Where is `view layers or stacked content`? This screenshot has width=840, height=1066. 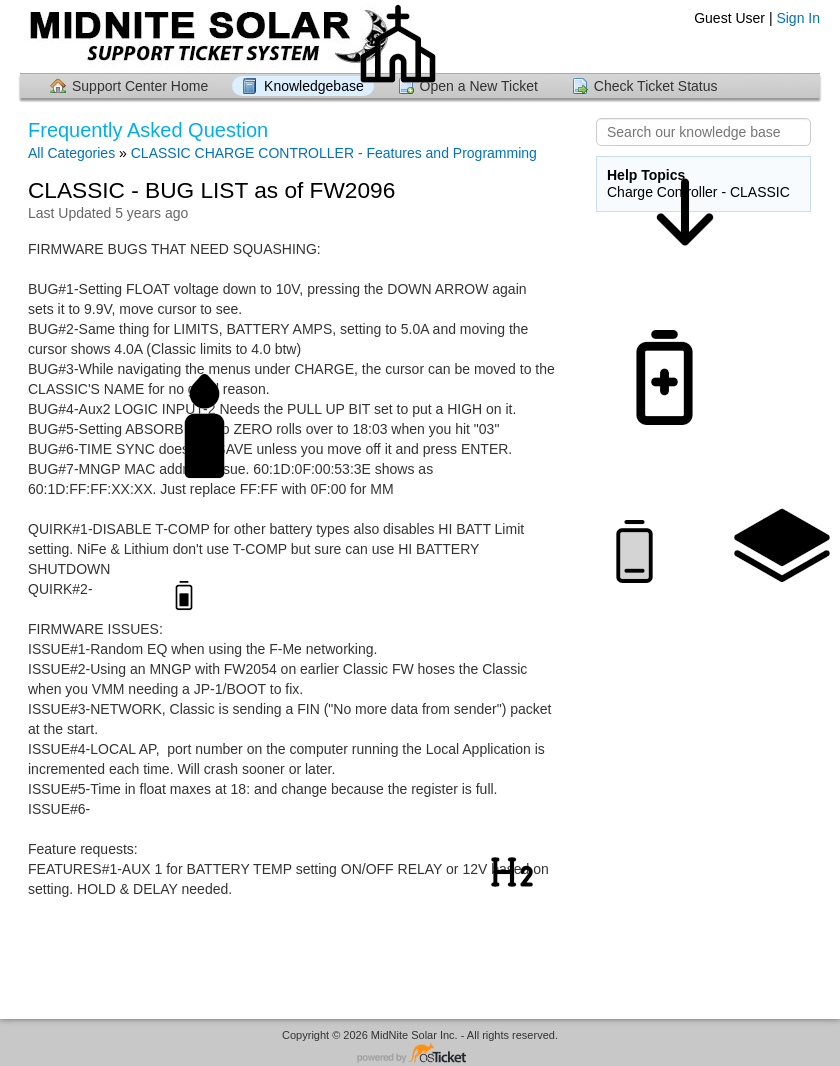
view layers or stacked content is located at coordinates (782, 547).